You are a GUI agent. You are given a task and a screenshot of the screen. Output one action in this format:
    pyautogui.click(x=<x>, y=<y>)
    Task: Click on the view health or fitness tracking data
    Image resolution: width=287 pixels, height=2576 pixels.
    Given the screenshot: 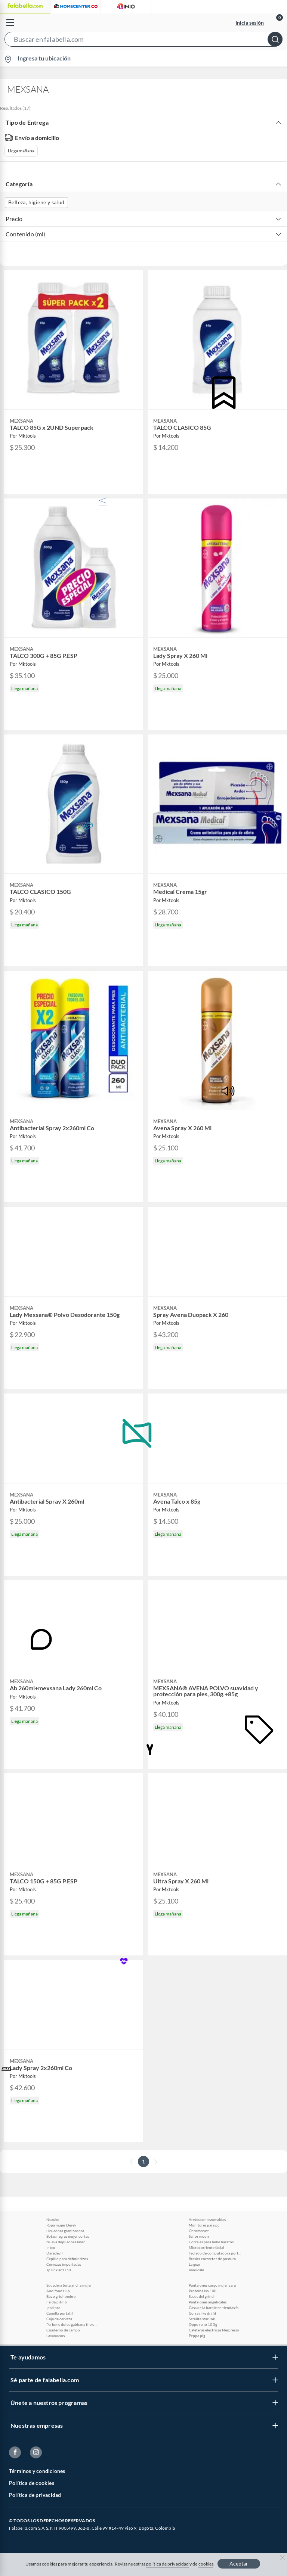 What is the action you would take?
    pyautogui.click(x=124, y=1961)
    